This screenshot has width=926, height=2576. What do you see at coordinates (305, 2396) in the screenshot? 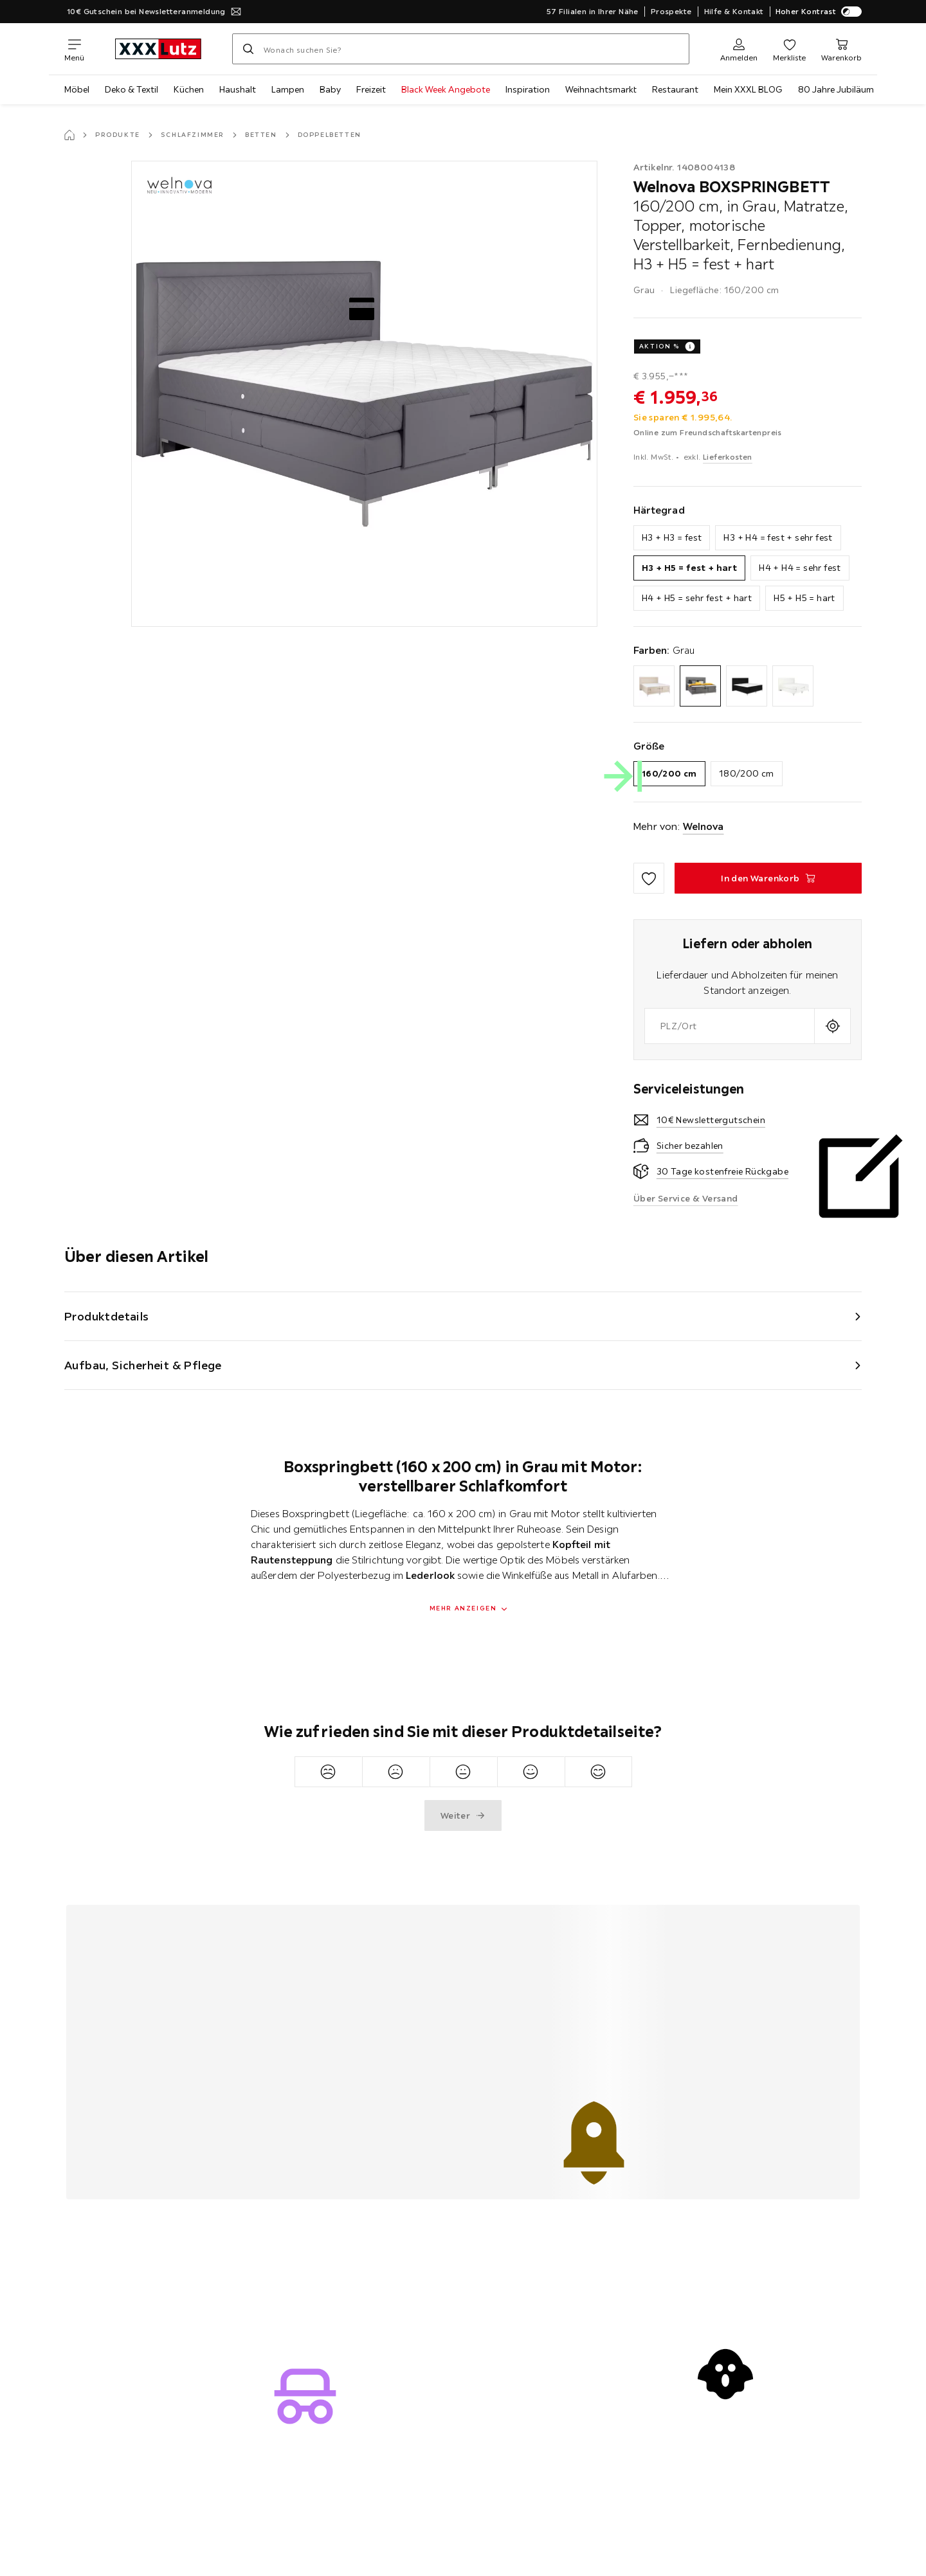
I see `incognito or private browsing mode` at bounding box center [305, 2396].